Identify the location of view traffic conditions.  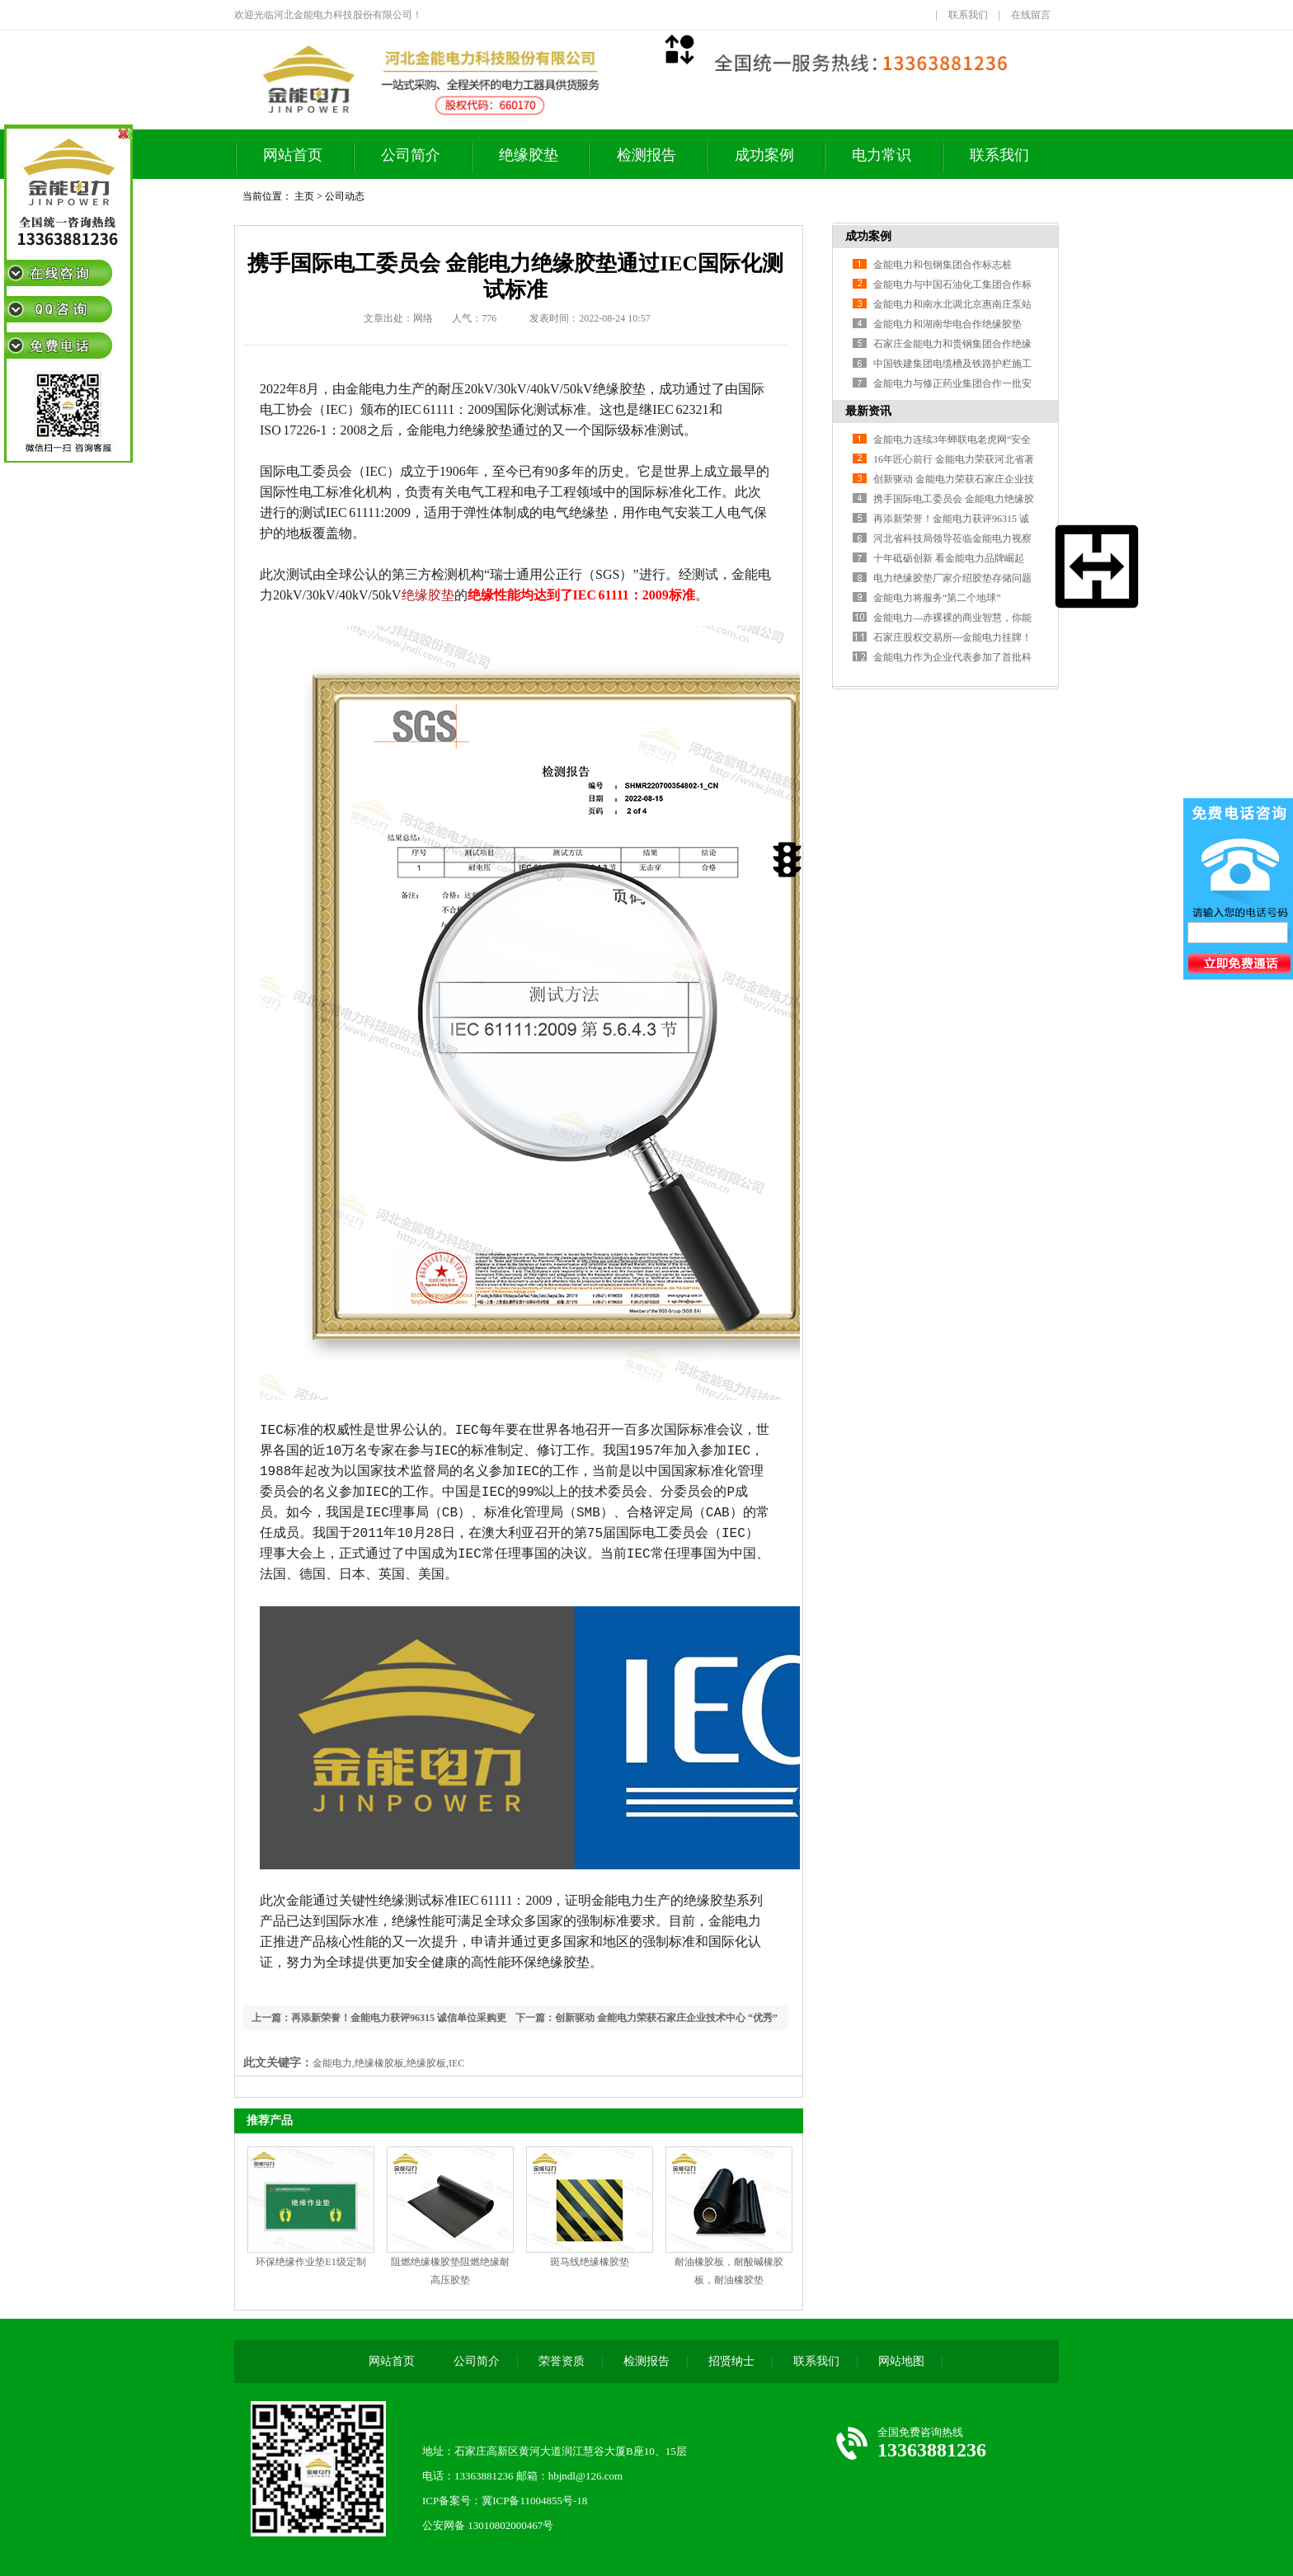
(787, 859).